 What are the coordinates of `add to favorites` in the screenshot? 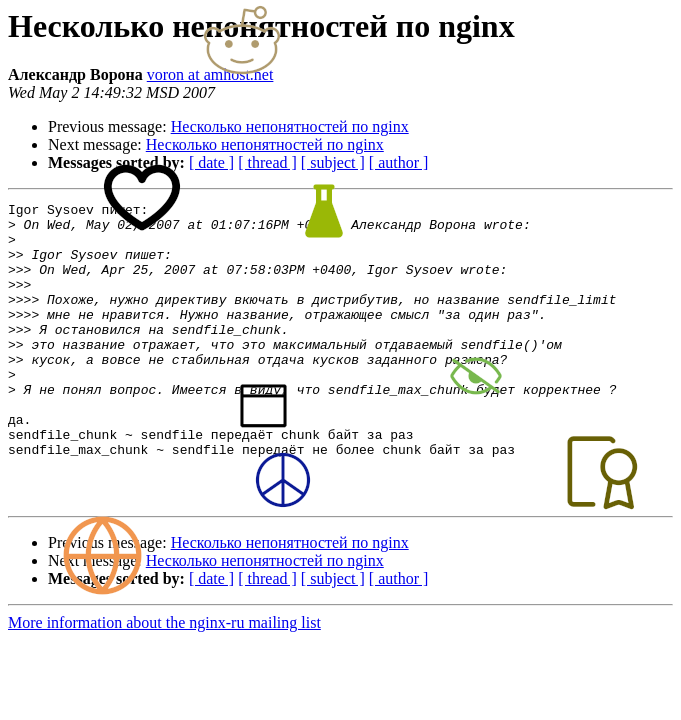 It's located at (142, 195).